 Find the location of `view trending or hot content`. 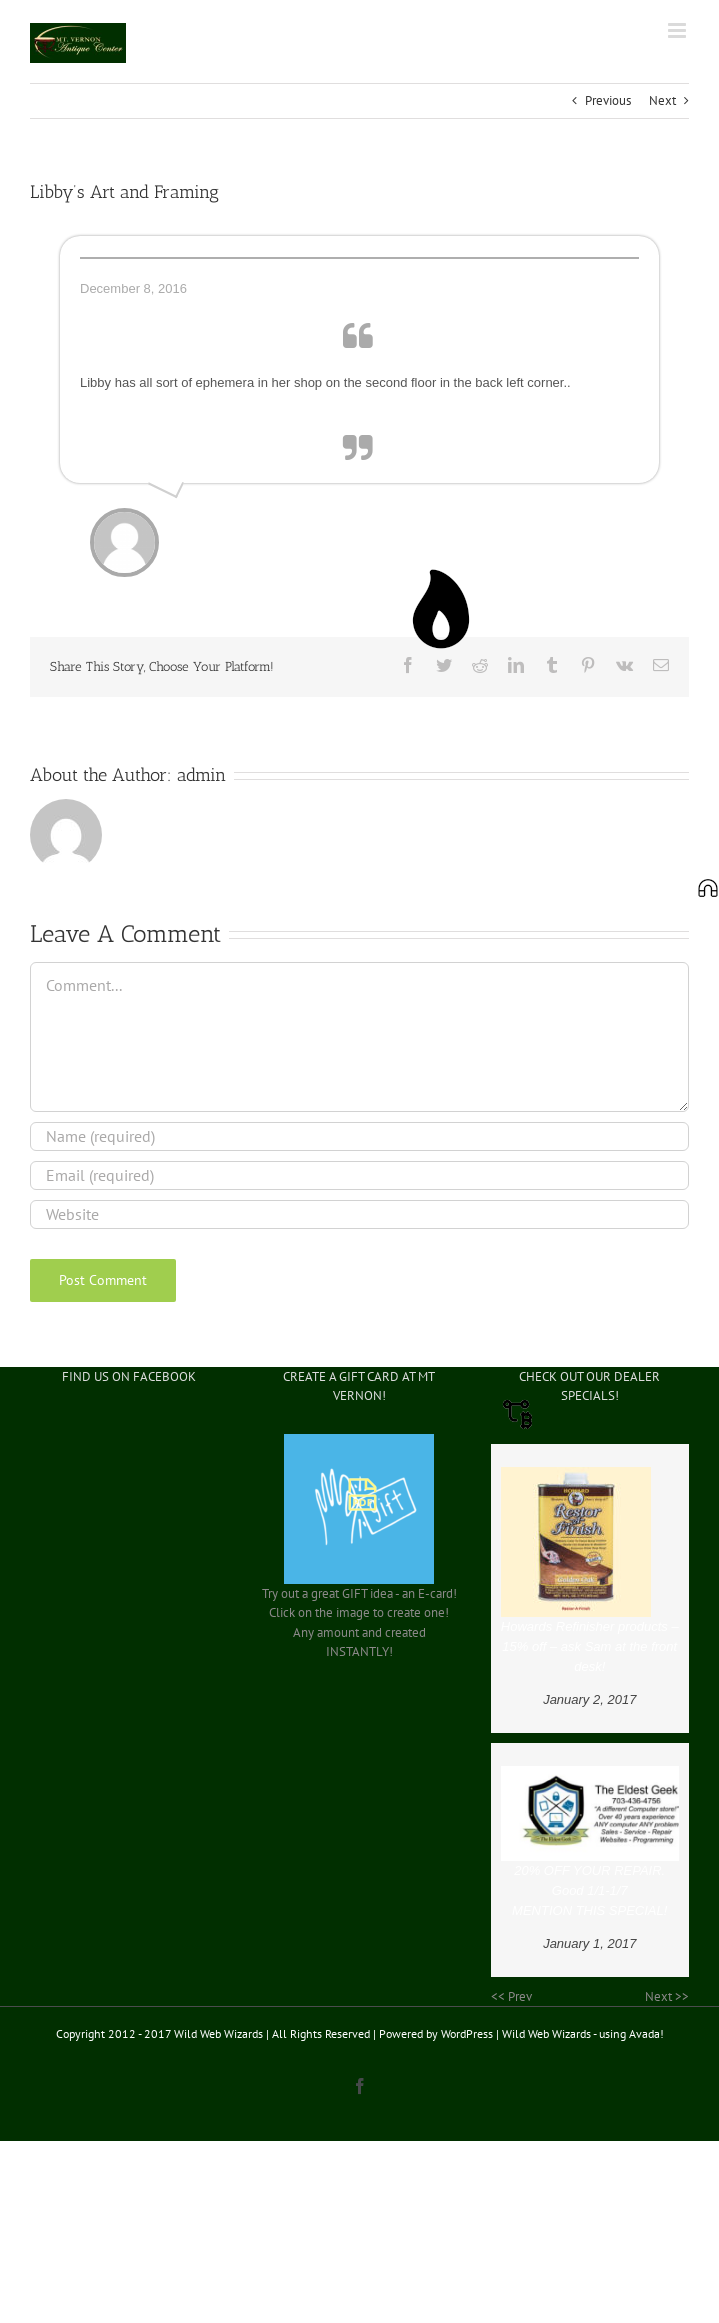

view trending or hot content is located at coordinates (441, 609).